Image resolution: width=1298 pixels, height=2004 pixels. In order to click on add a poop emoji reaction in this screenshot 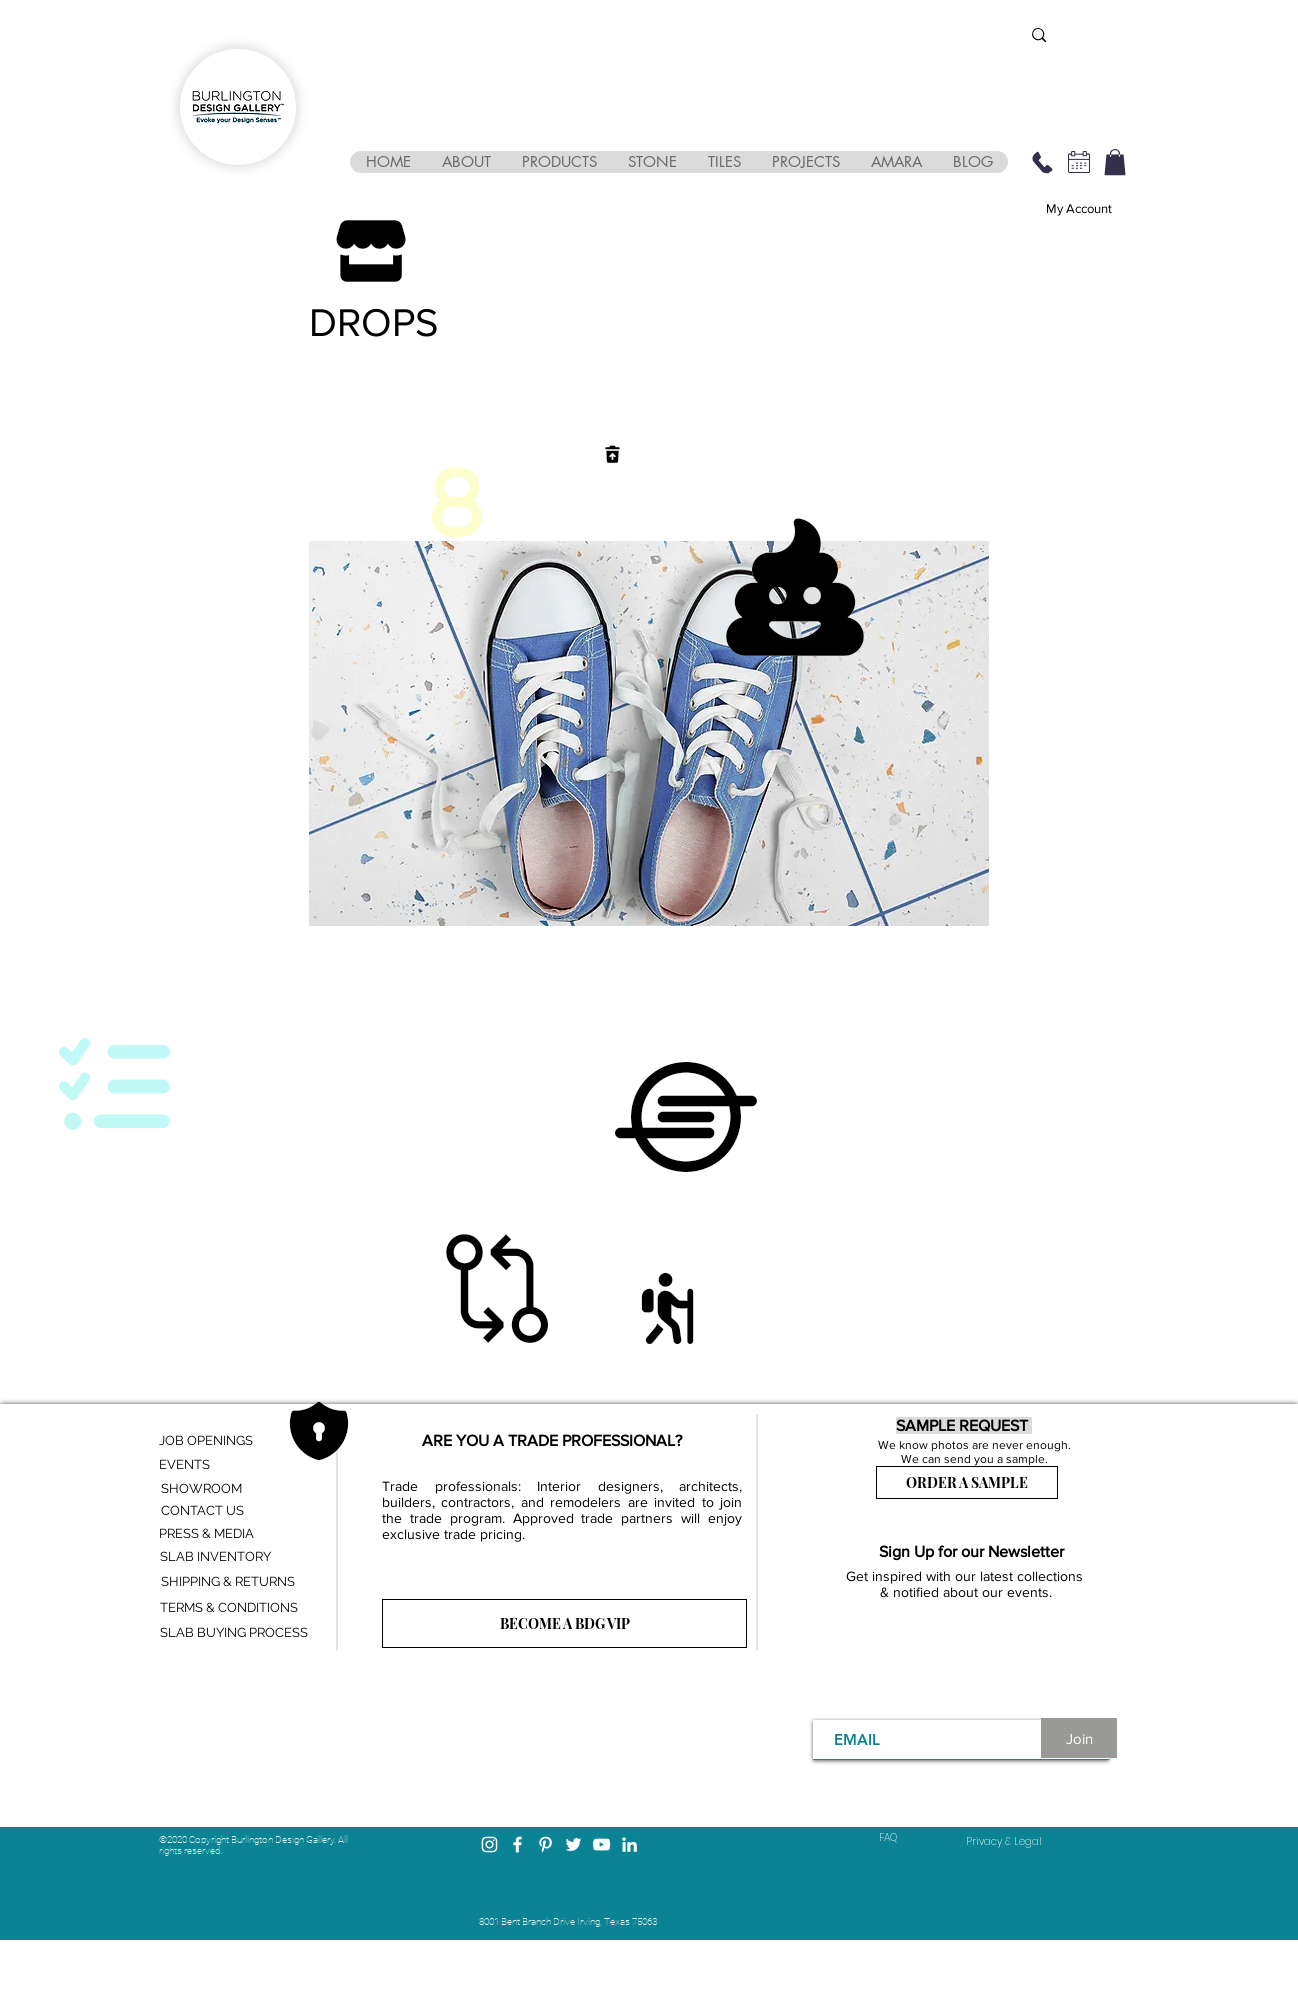, I will do `click(795, 587)`.